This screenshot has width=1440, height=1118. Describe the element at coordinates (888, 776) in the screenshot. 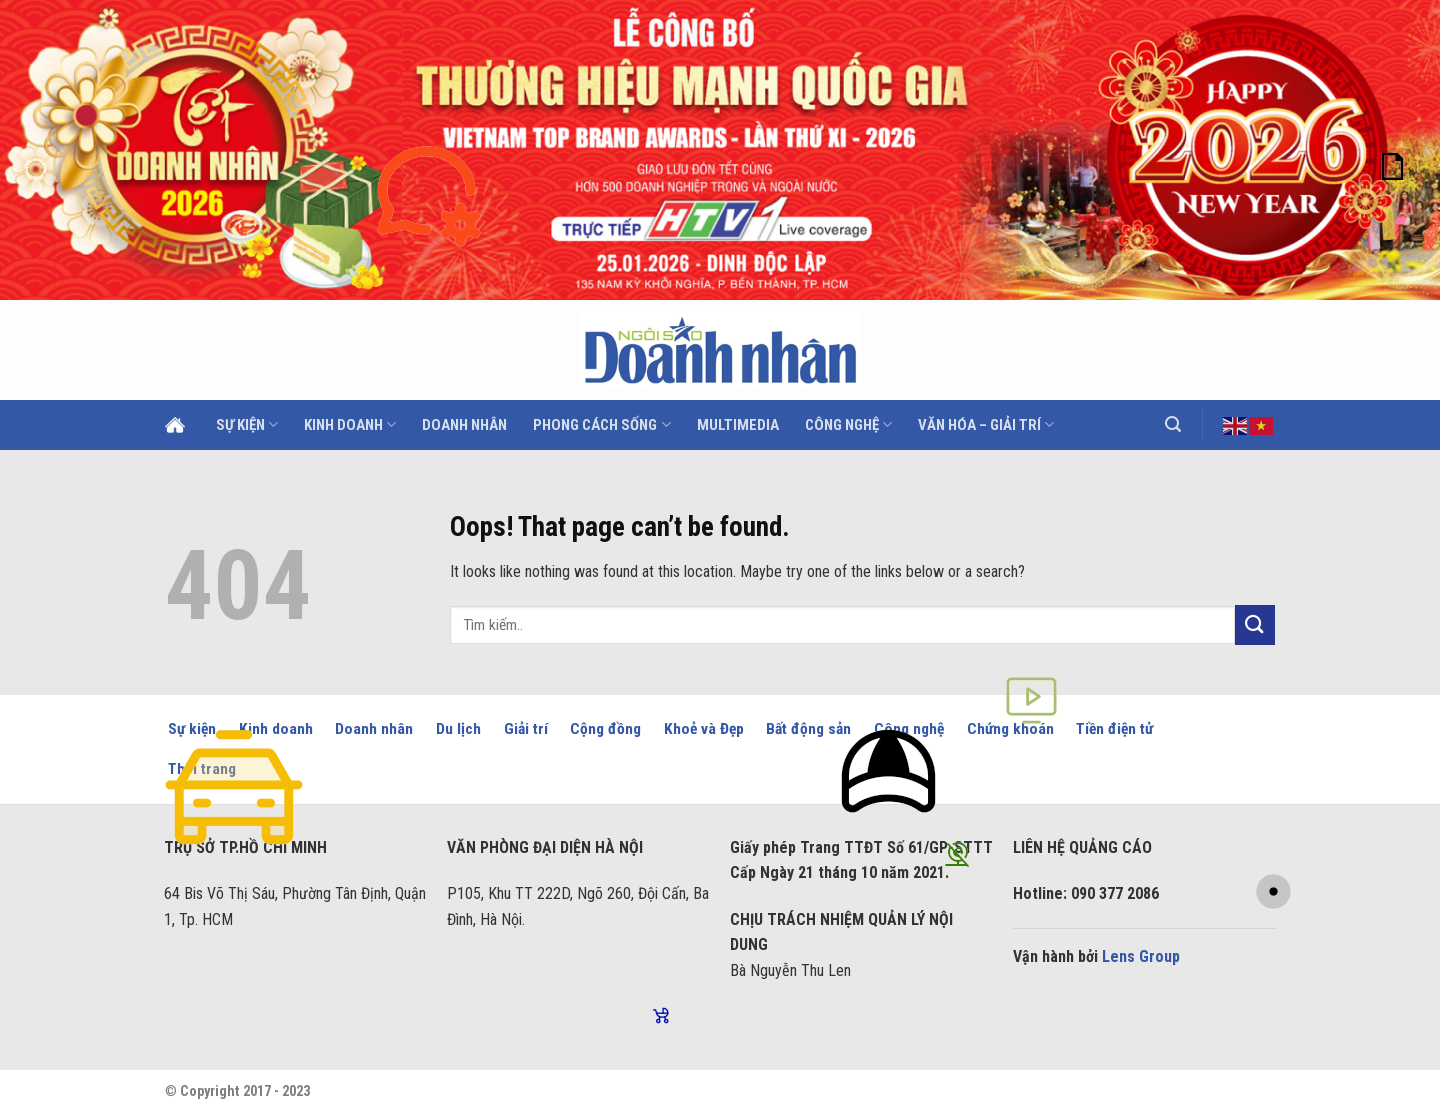

I see `select headwear or cap accessory` at that location.